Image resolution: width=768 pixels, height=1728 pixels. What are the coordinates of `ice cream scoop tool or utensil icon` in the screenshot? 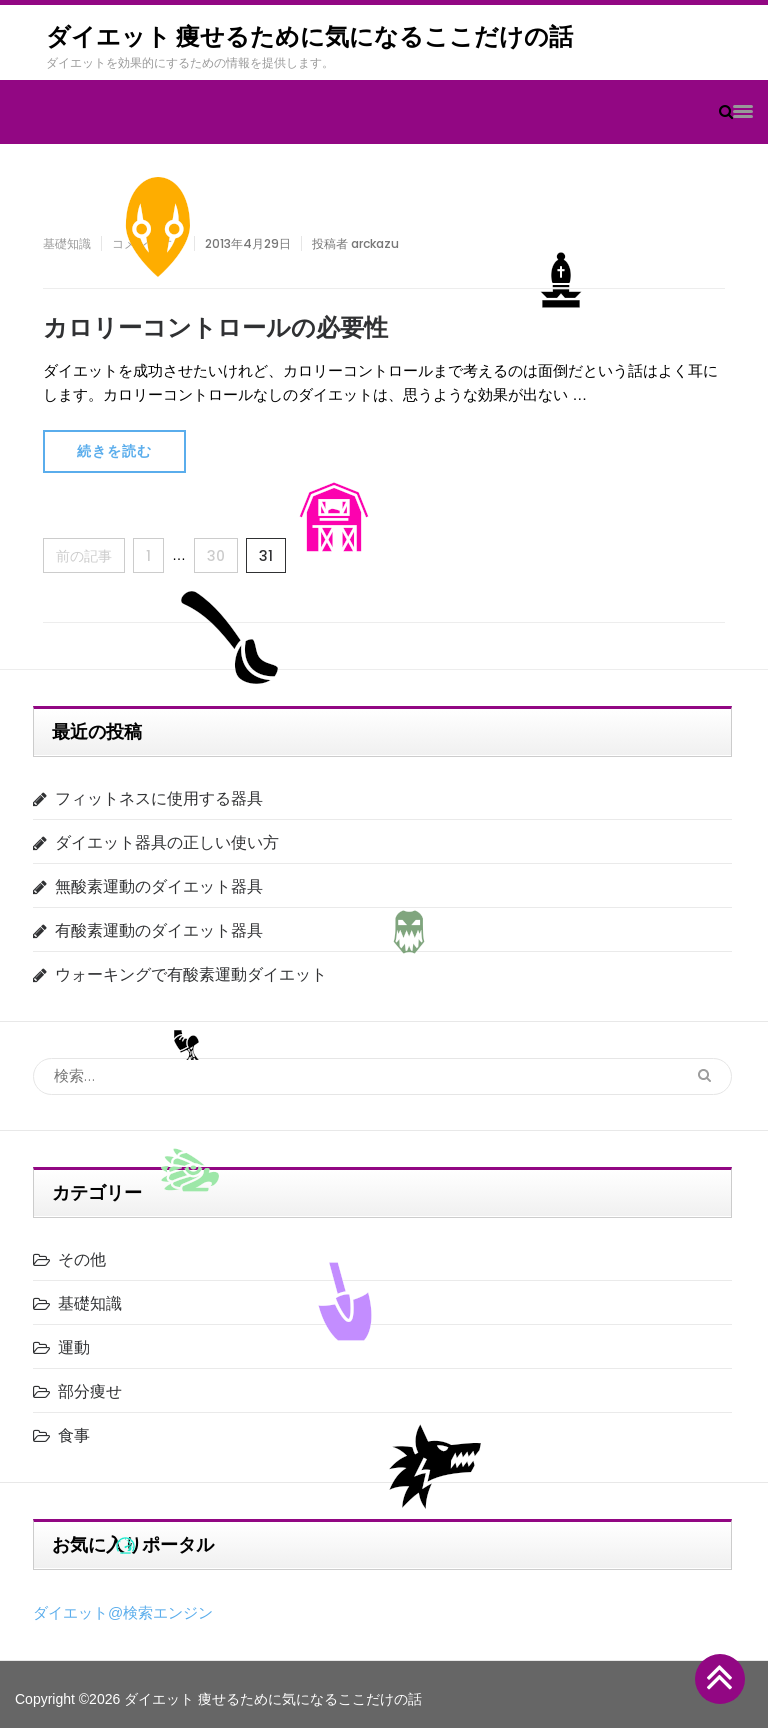 It's located at (229, 637).